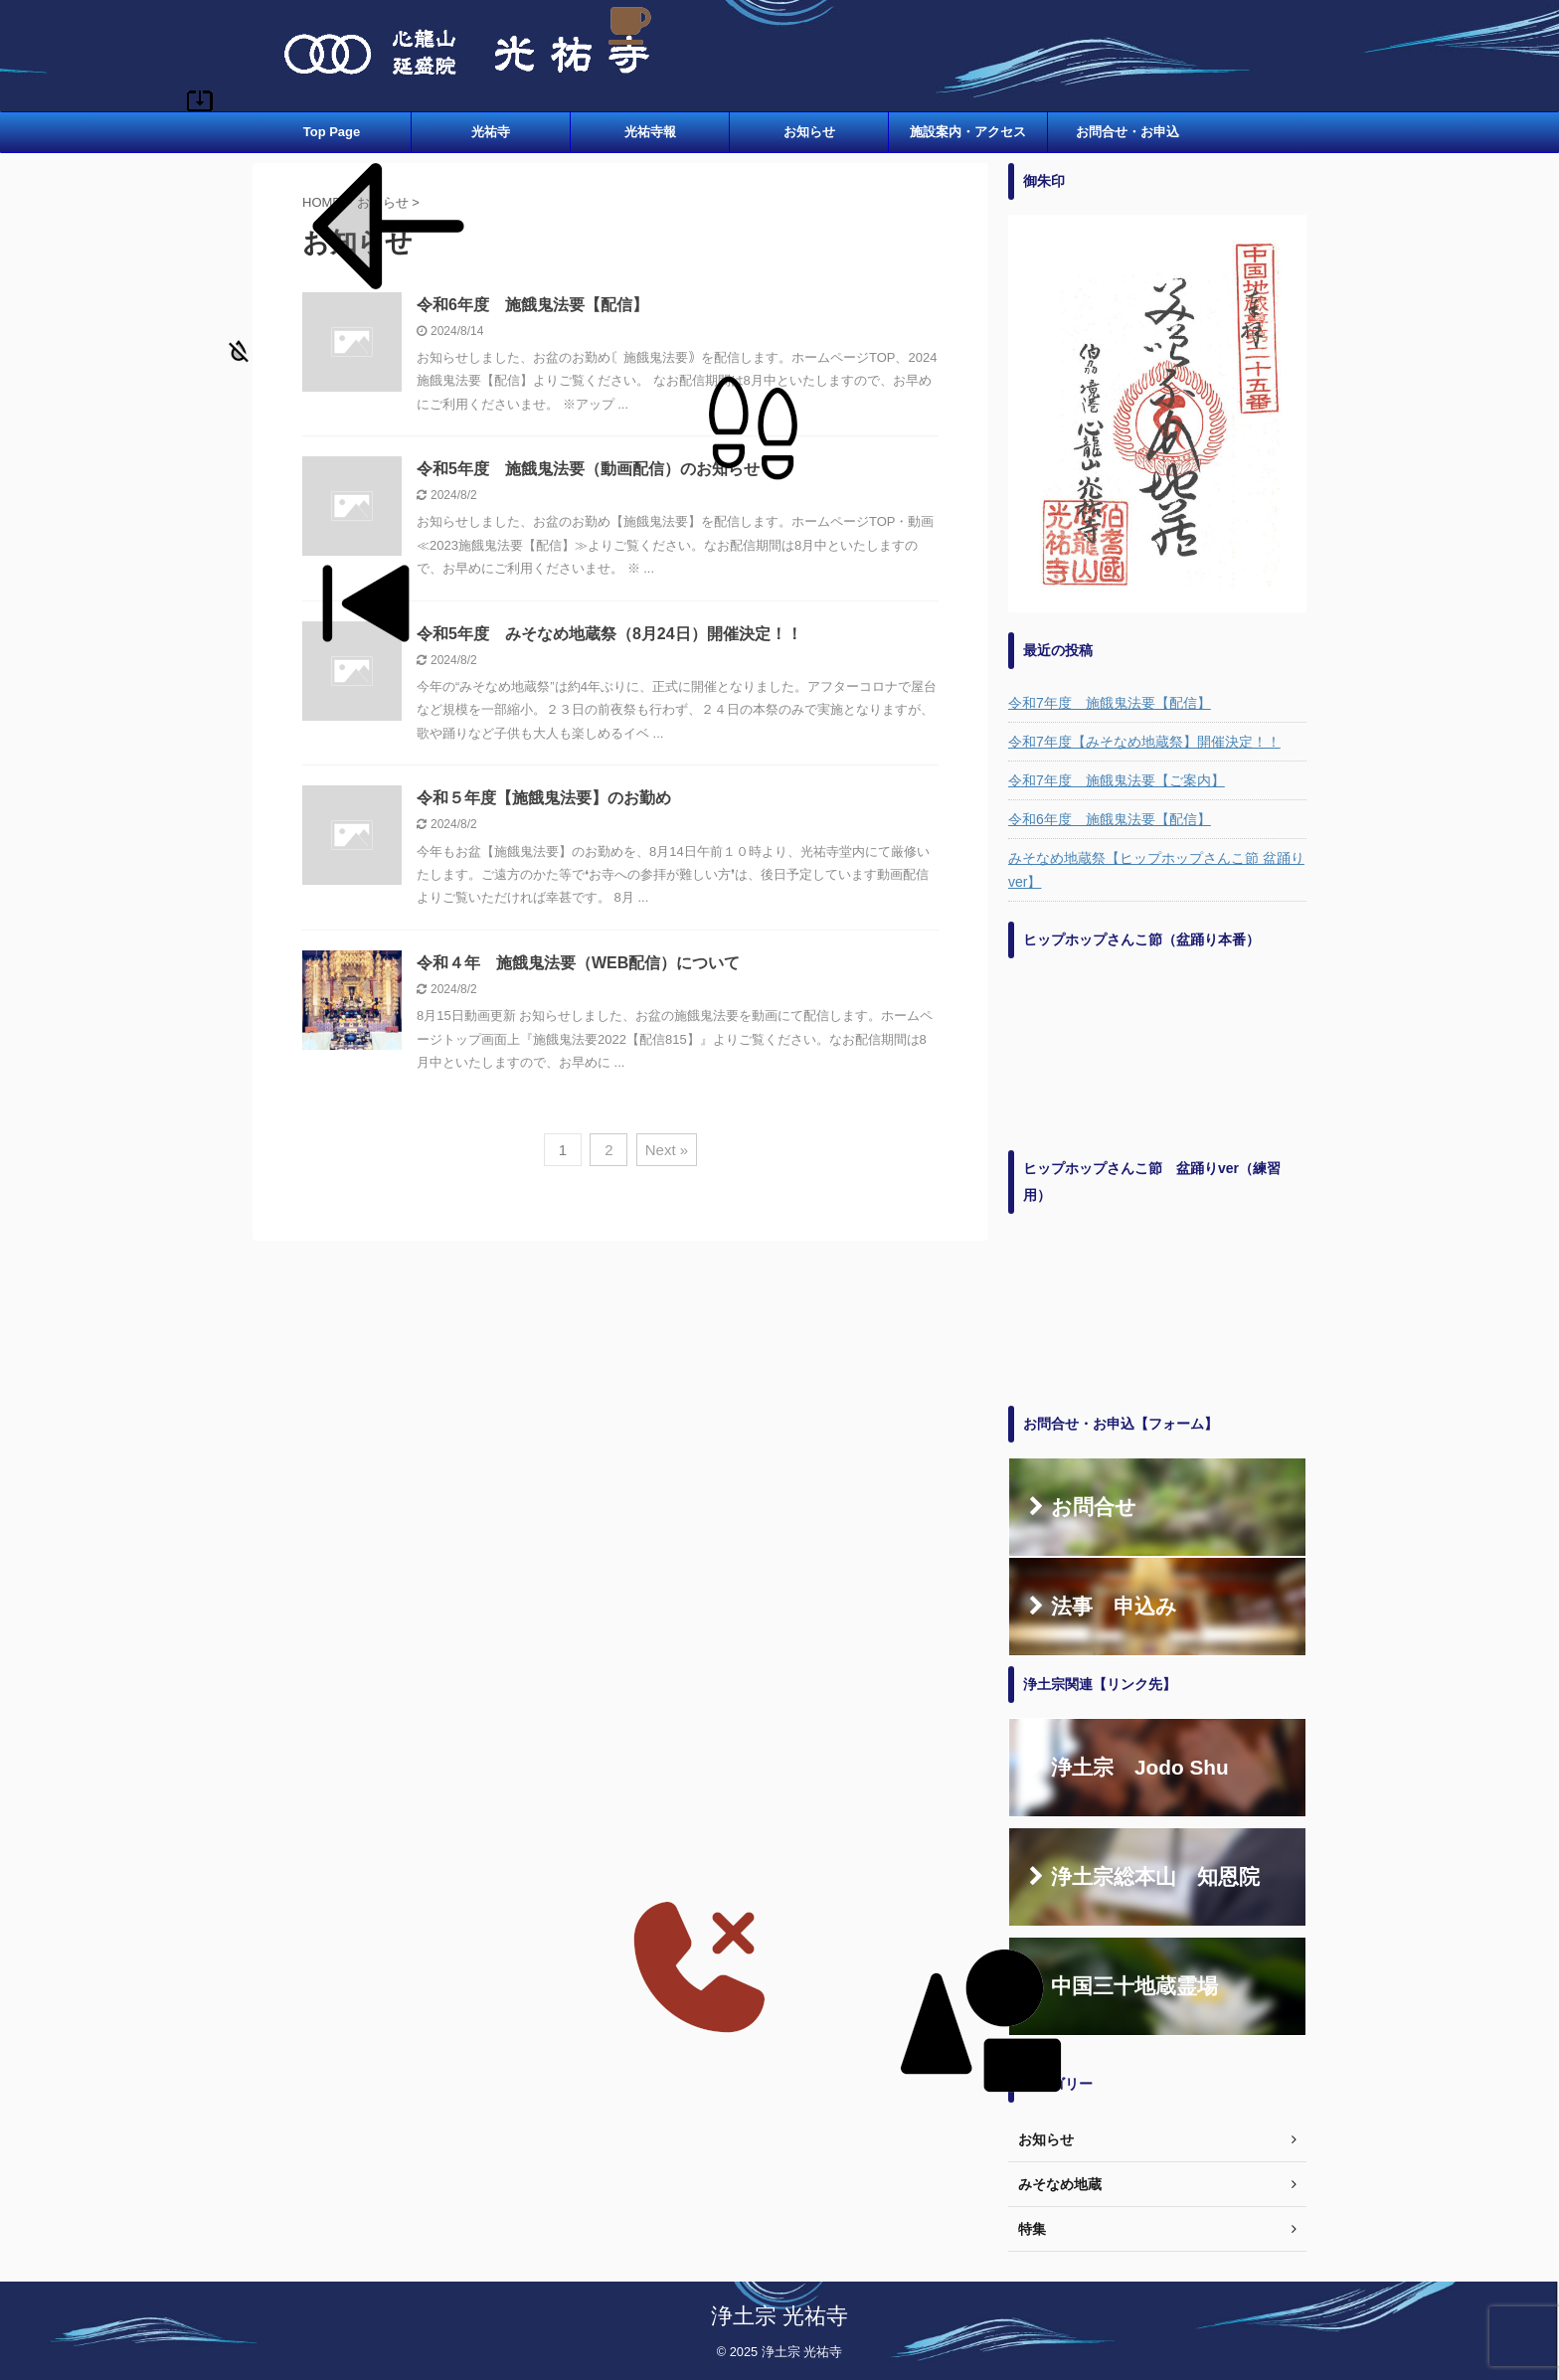 The height and width of the screenshot is (2380, 1559). What do you see at coordinates (702, 1964) in the screenshot?
I see `end or decline a phone call` at bounding box center [702, 1964].